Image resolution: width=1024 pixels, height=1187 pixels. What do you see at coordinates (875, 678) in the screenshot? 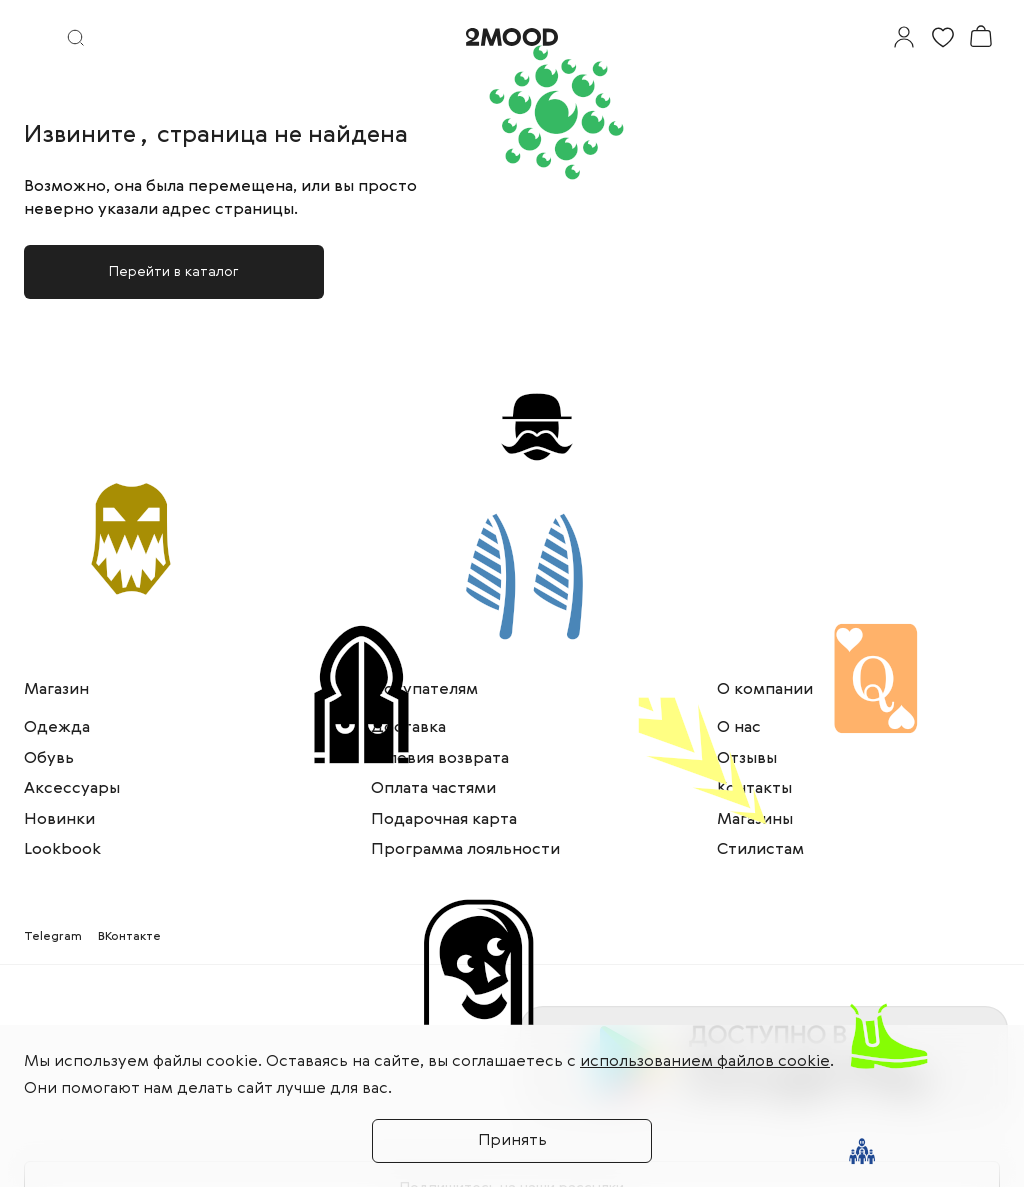
I see `queen of hearts playing card` at bounding box center [875, 678].